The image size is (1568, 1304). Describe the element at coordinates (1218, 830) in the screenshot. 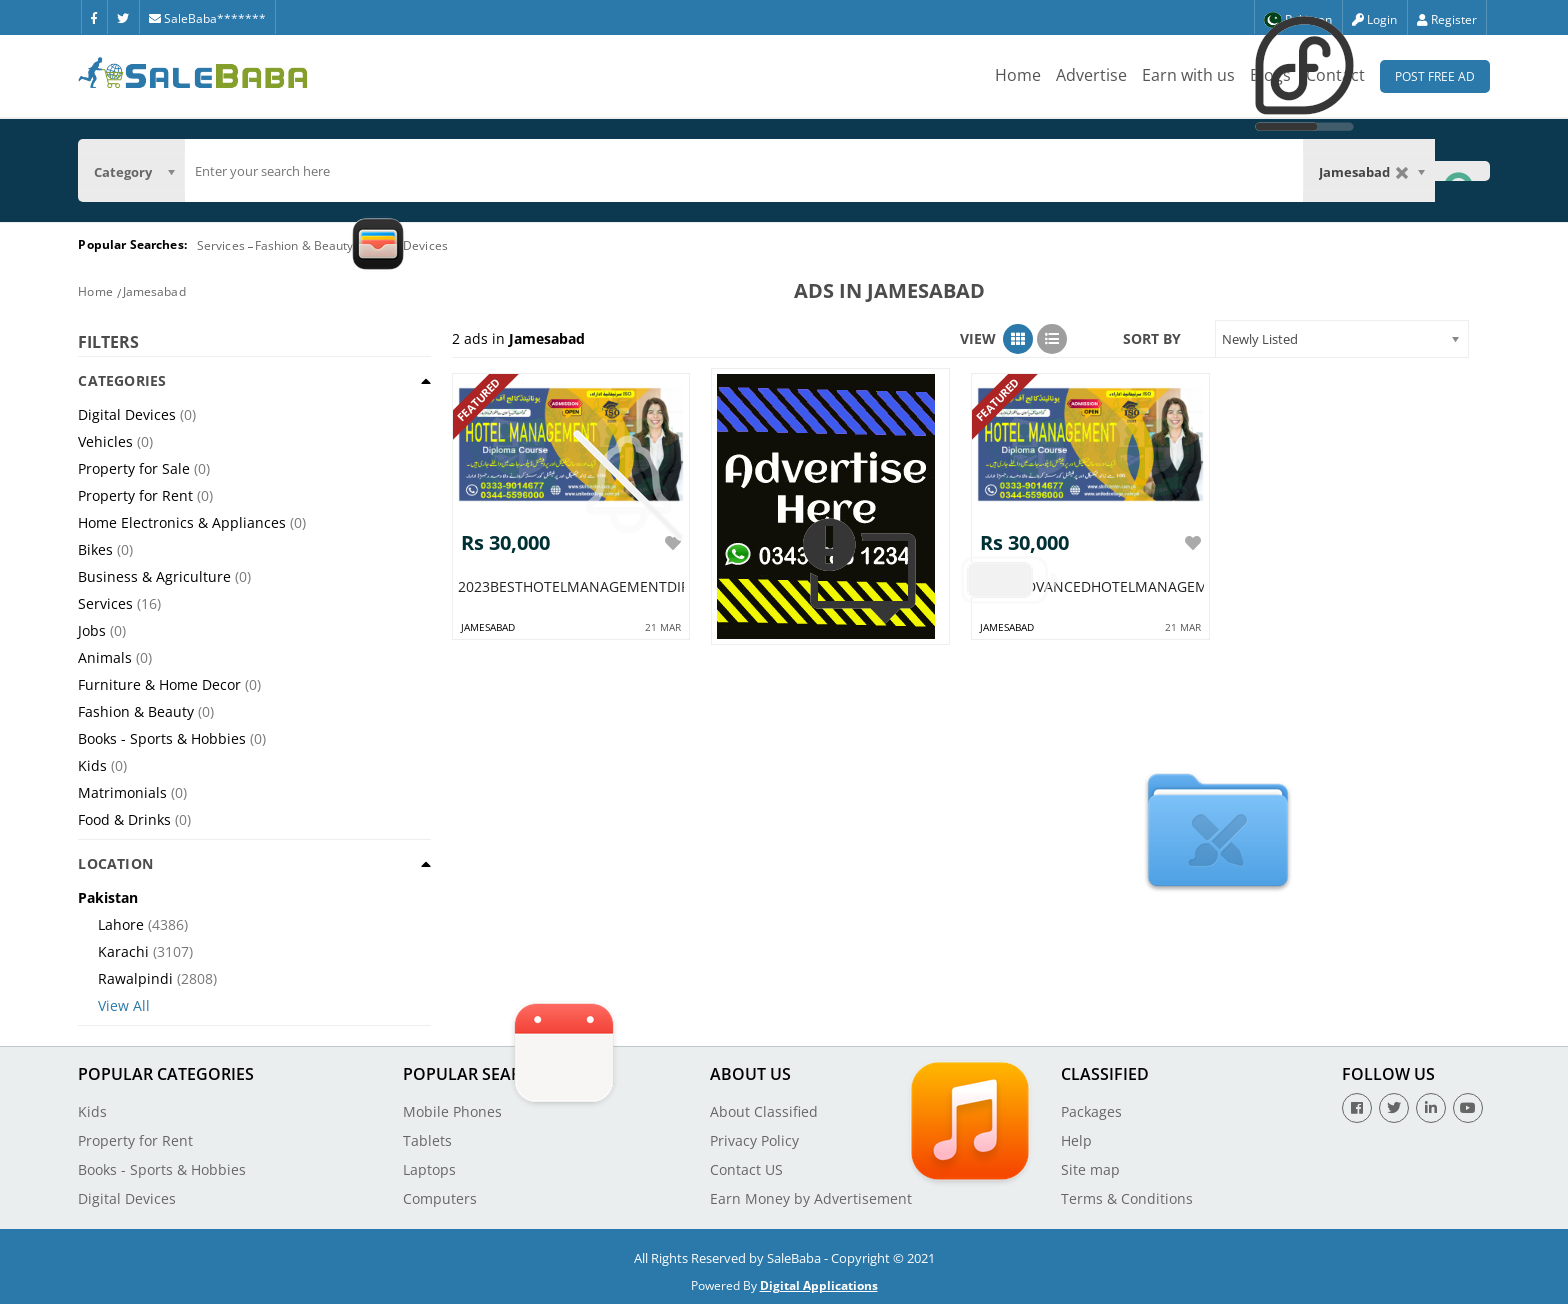

I see `open graphics or design files folder` at that location.